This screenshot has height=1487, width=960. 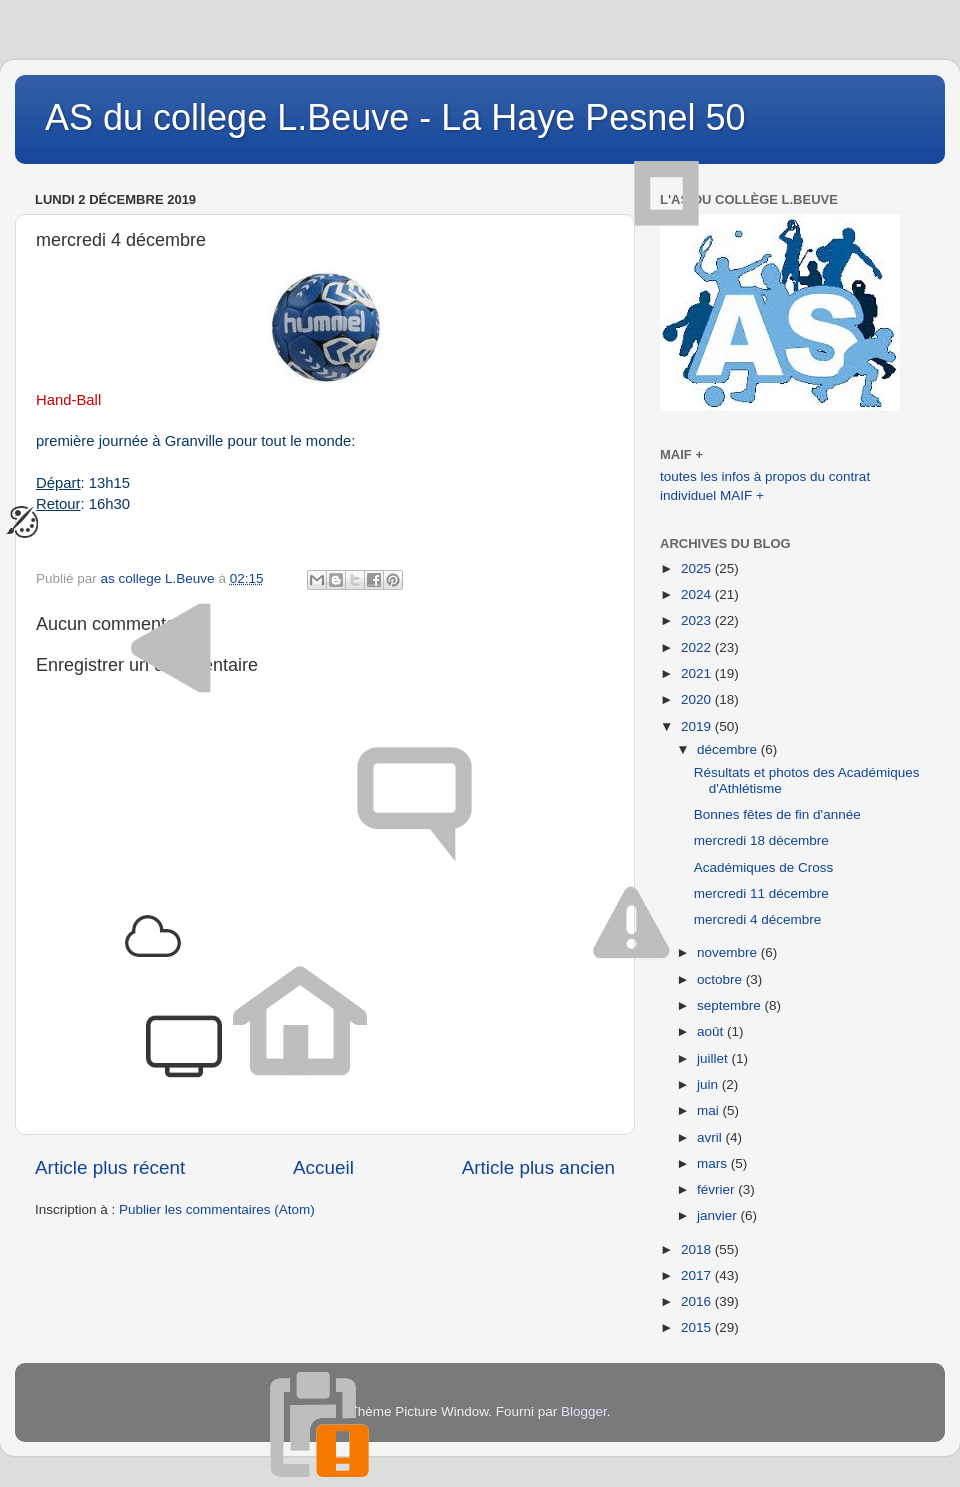 What do you see at coordinates (22, 522) in the screenshot?
I see `open graphics or drawing applications` at bounding box center [22, 522].